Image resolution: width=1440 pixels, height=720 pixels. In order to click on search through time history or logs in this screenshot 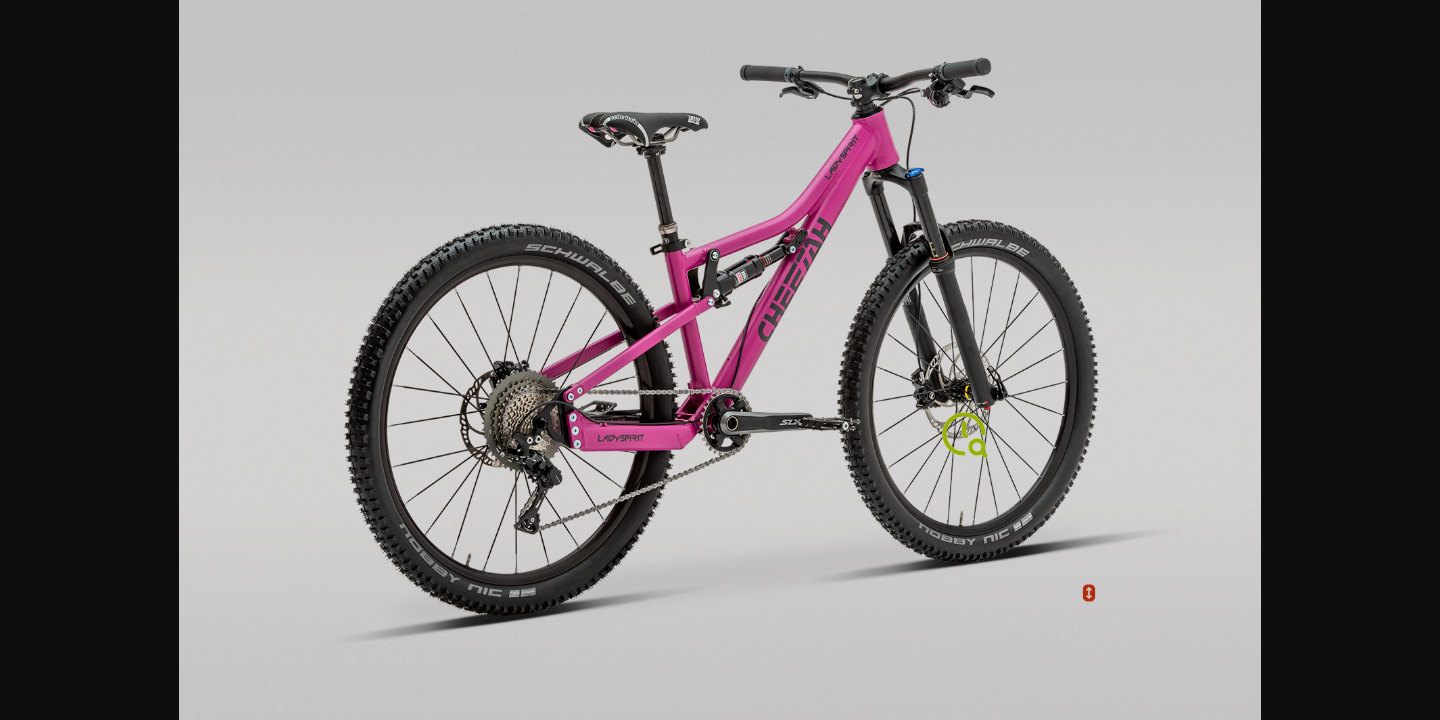, I will do `click(964, 434)`.